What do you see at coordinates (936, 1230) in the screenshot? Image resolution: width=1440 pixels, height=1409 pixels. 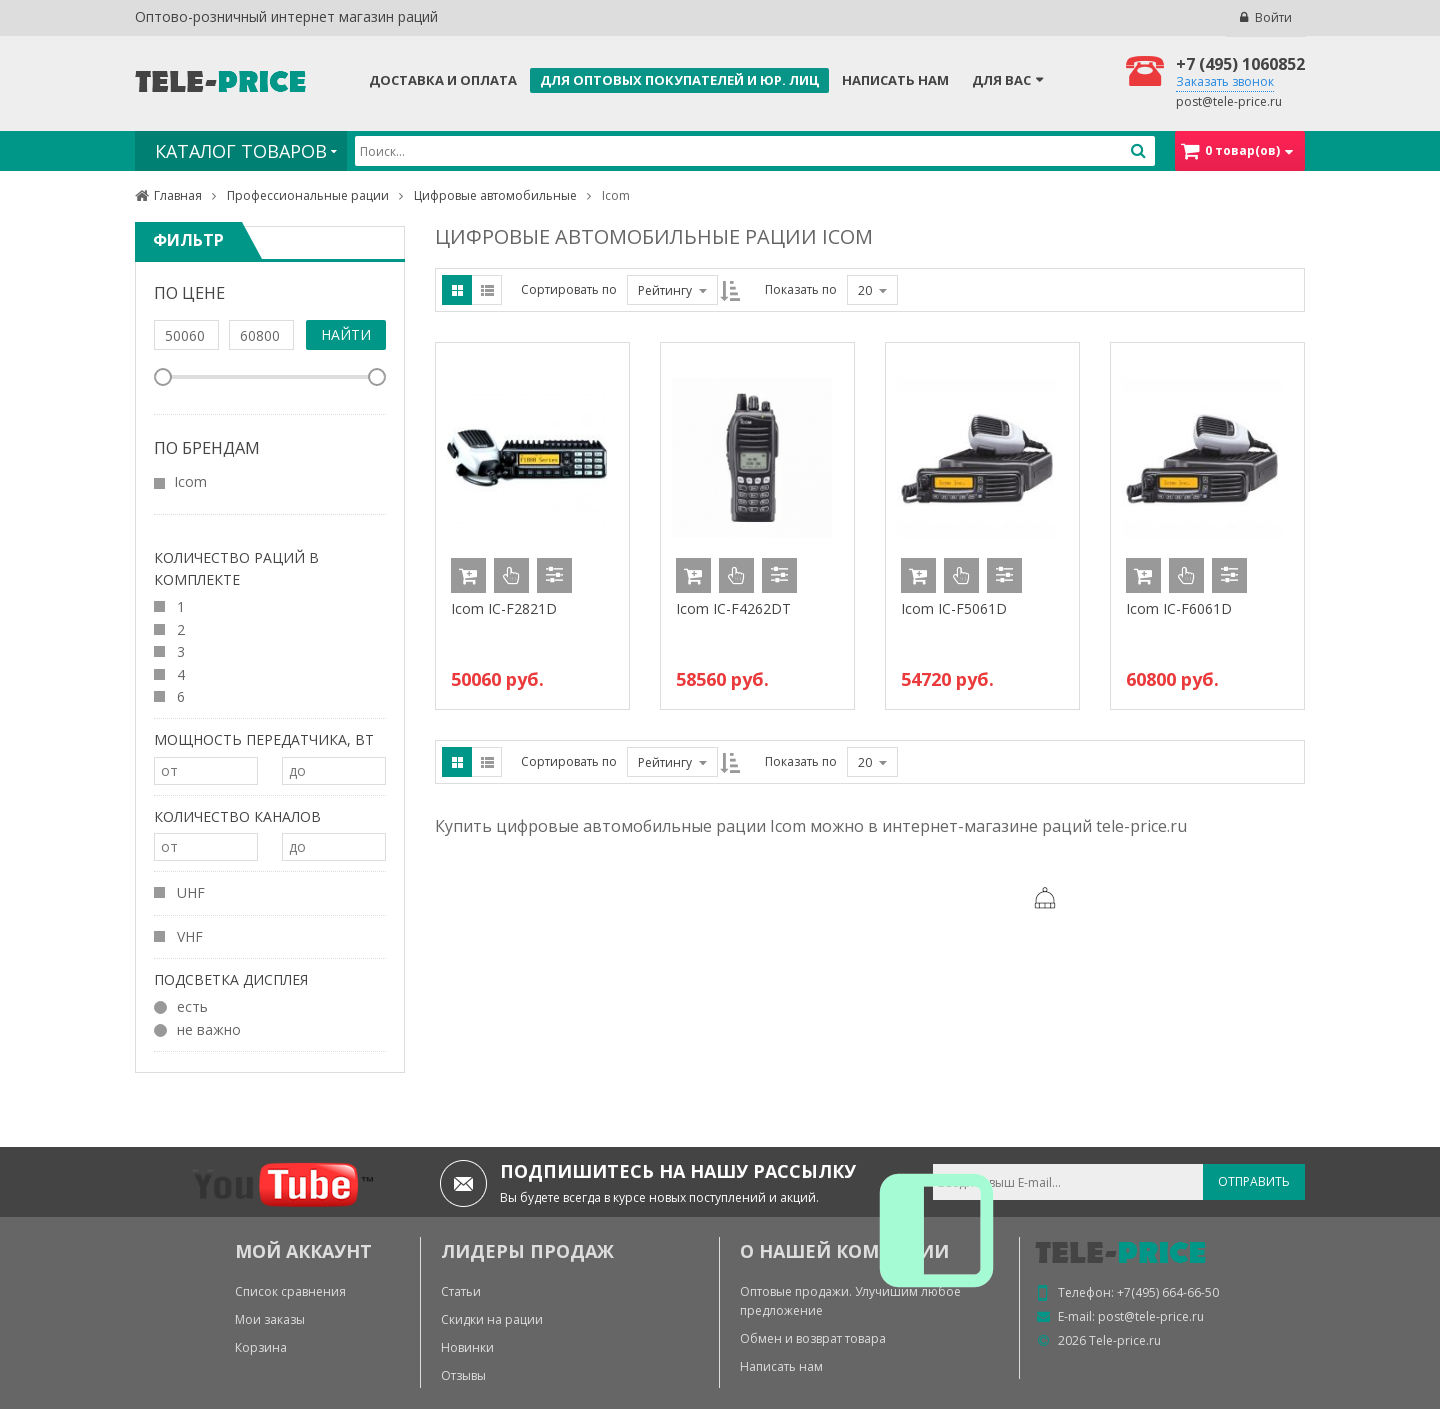 I see `toggle sidebar panel visibility` at bounding box center [936, 1230].